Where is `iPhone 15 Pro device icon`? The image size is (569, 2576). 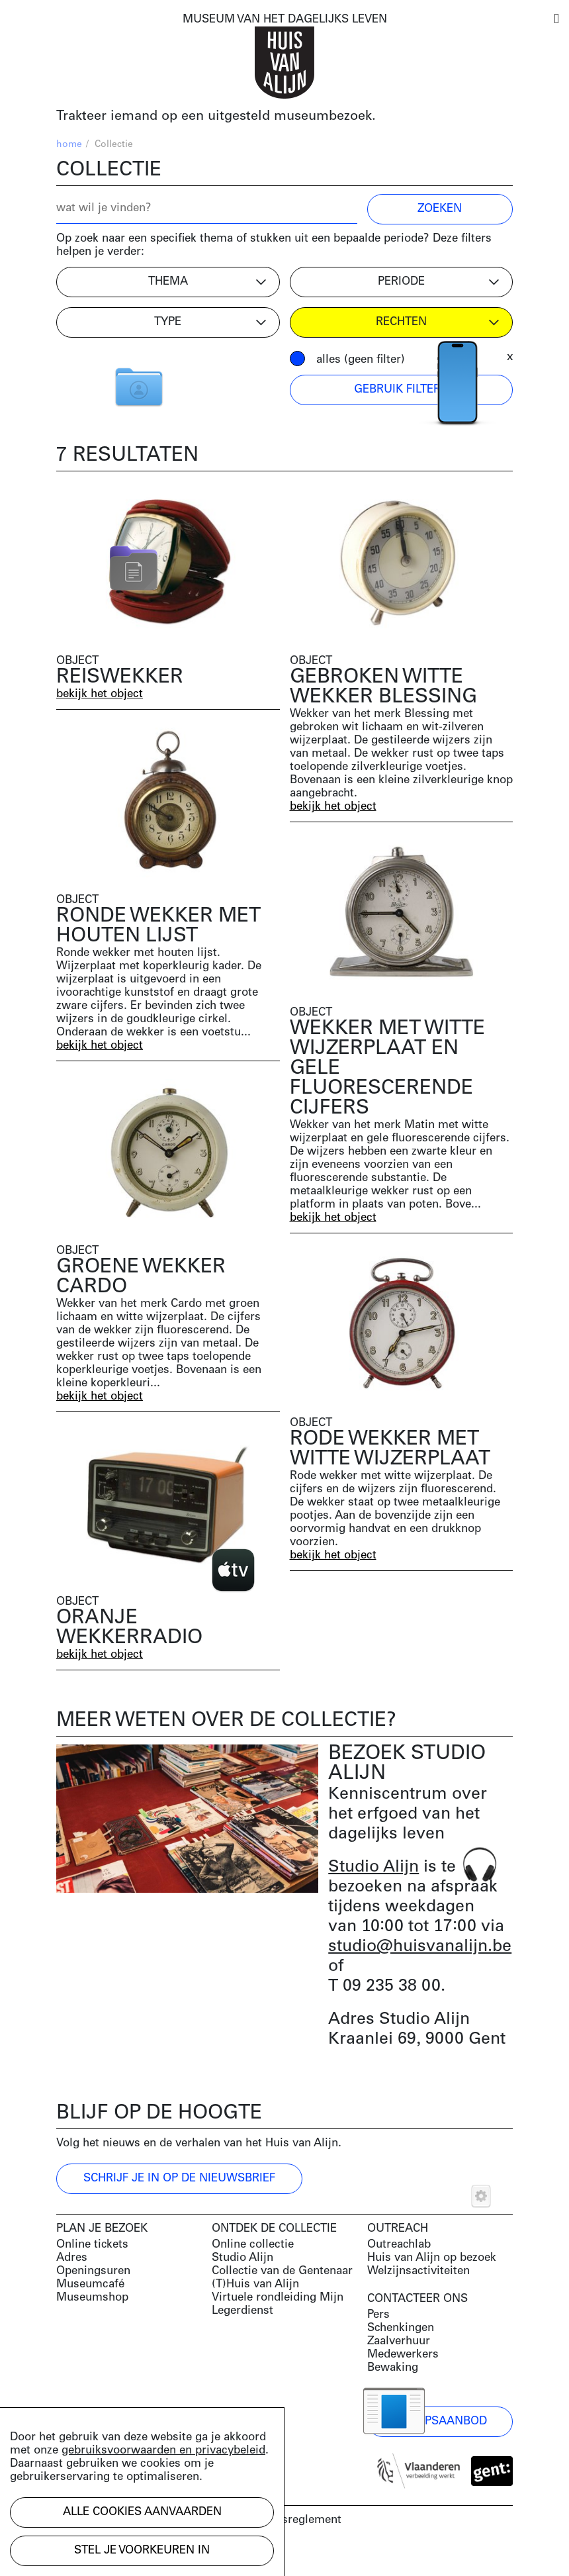 iPhone 15 Pro device icon is located at coordinates (457, 383).